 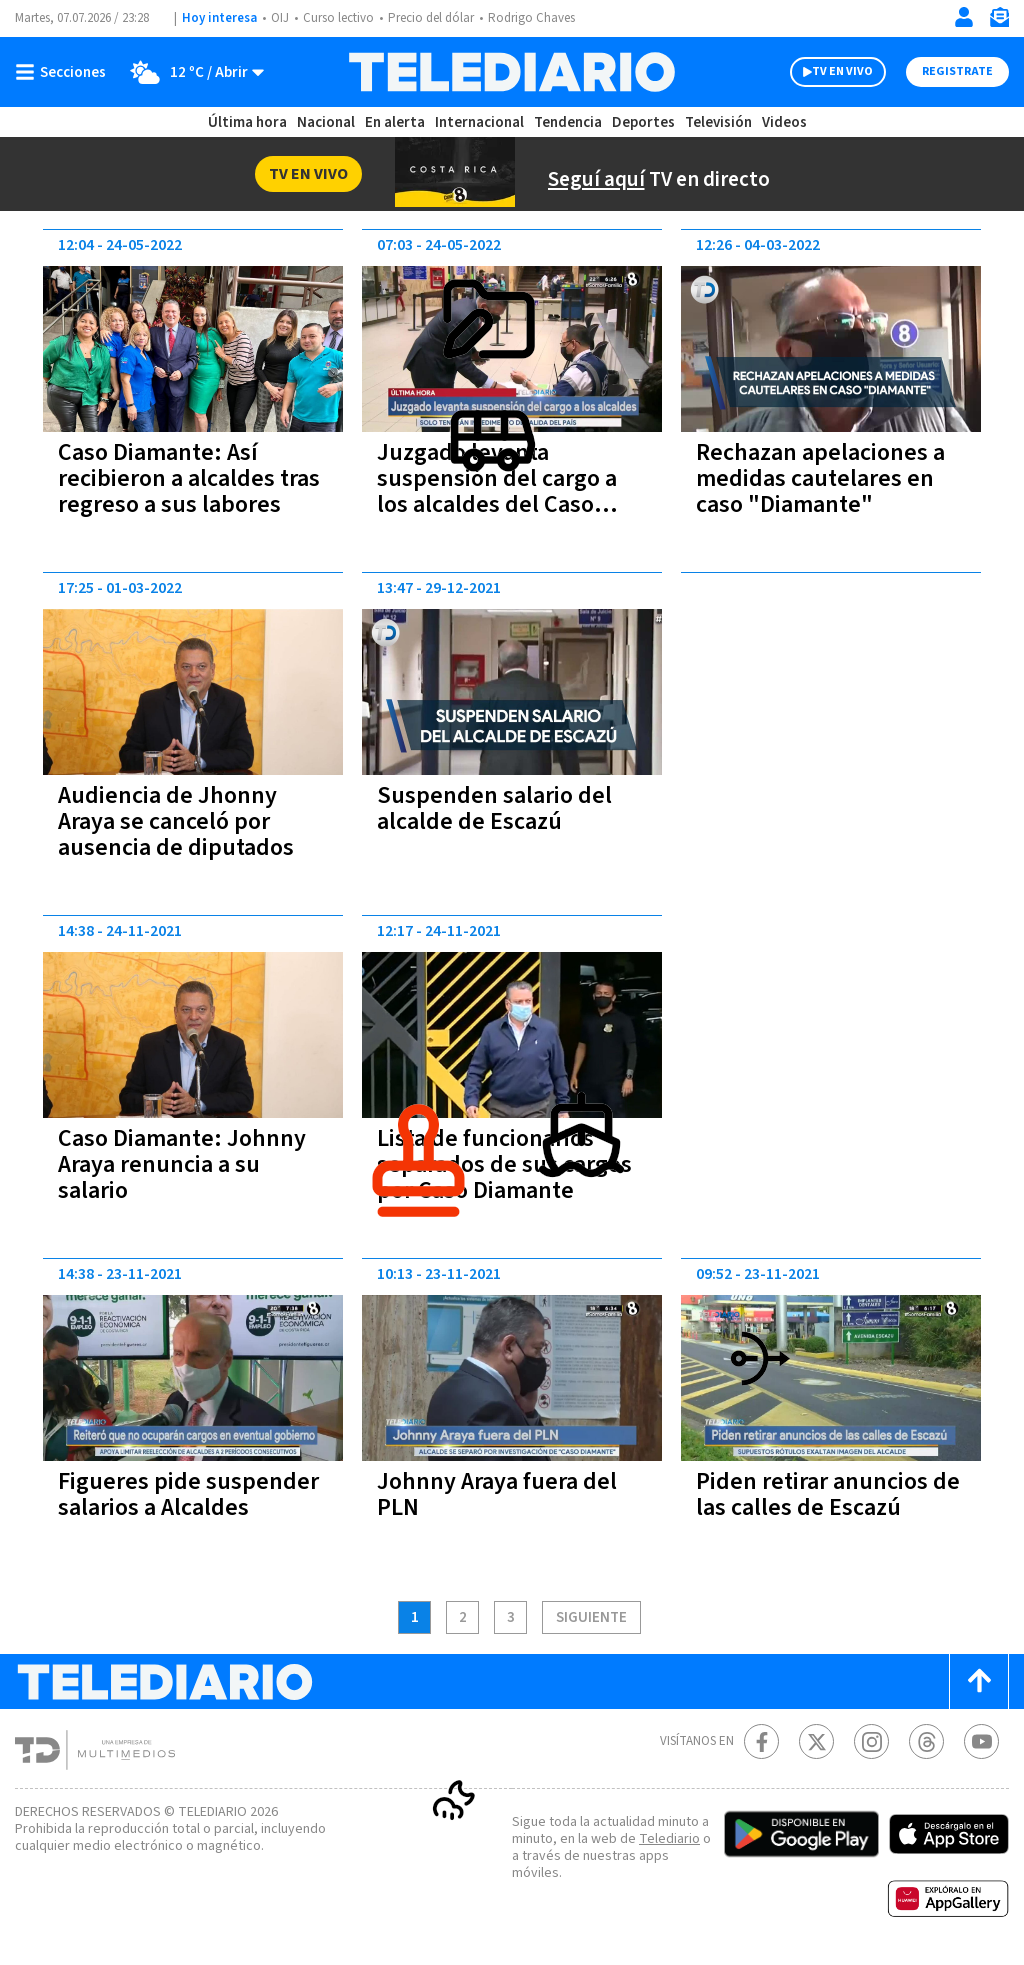 What do you see at coordinates (454, 1799) in the screenshot?
I see `indicates nighttime rainy weather conditions` at bounding box center [454, 1799].